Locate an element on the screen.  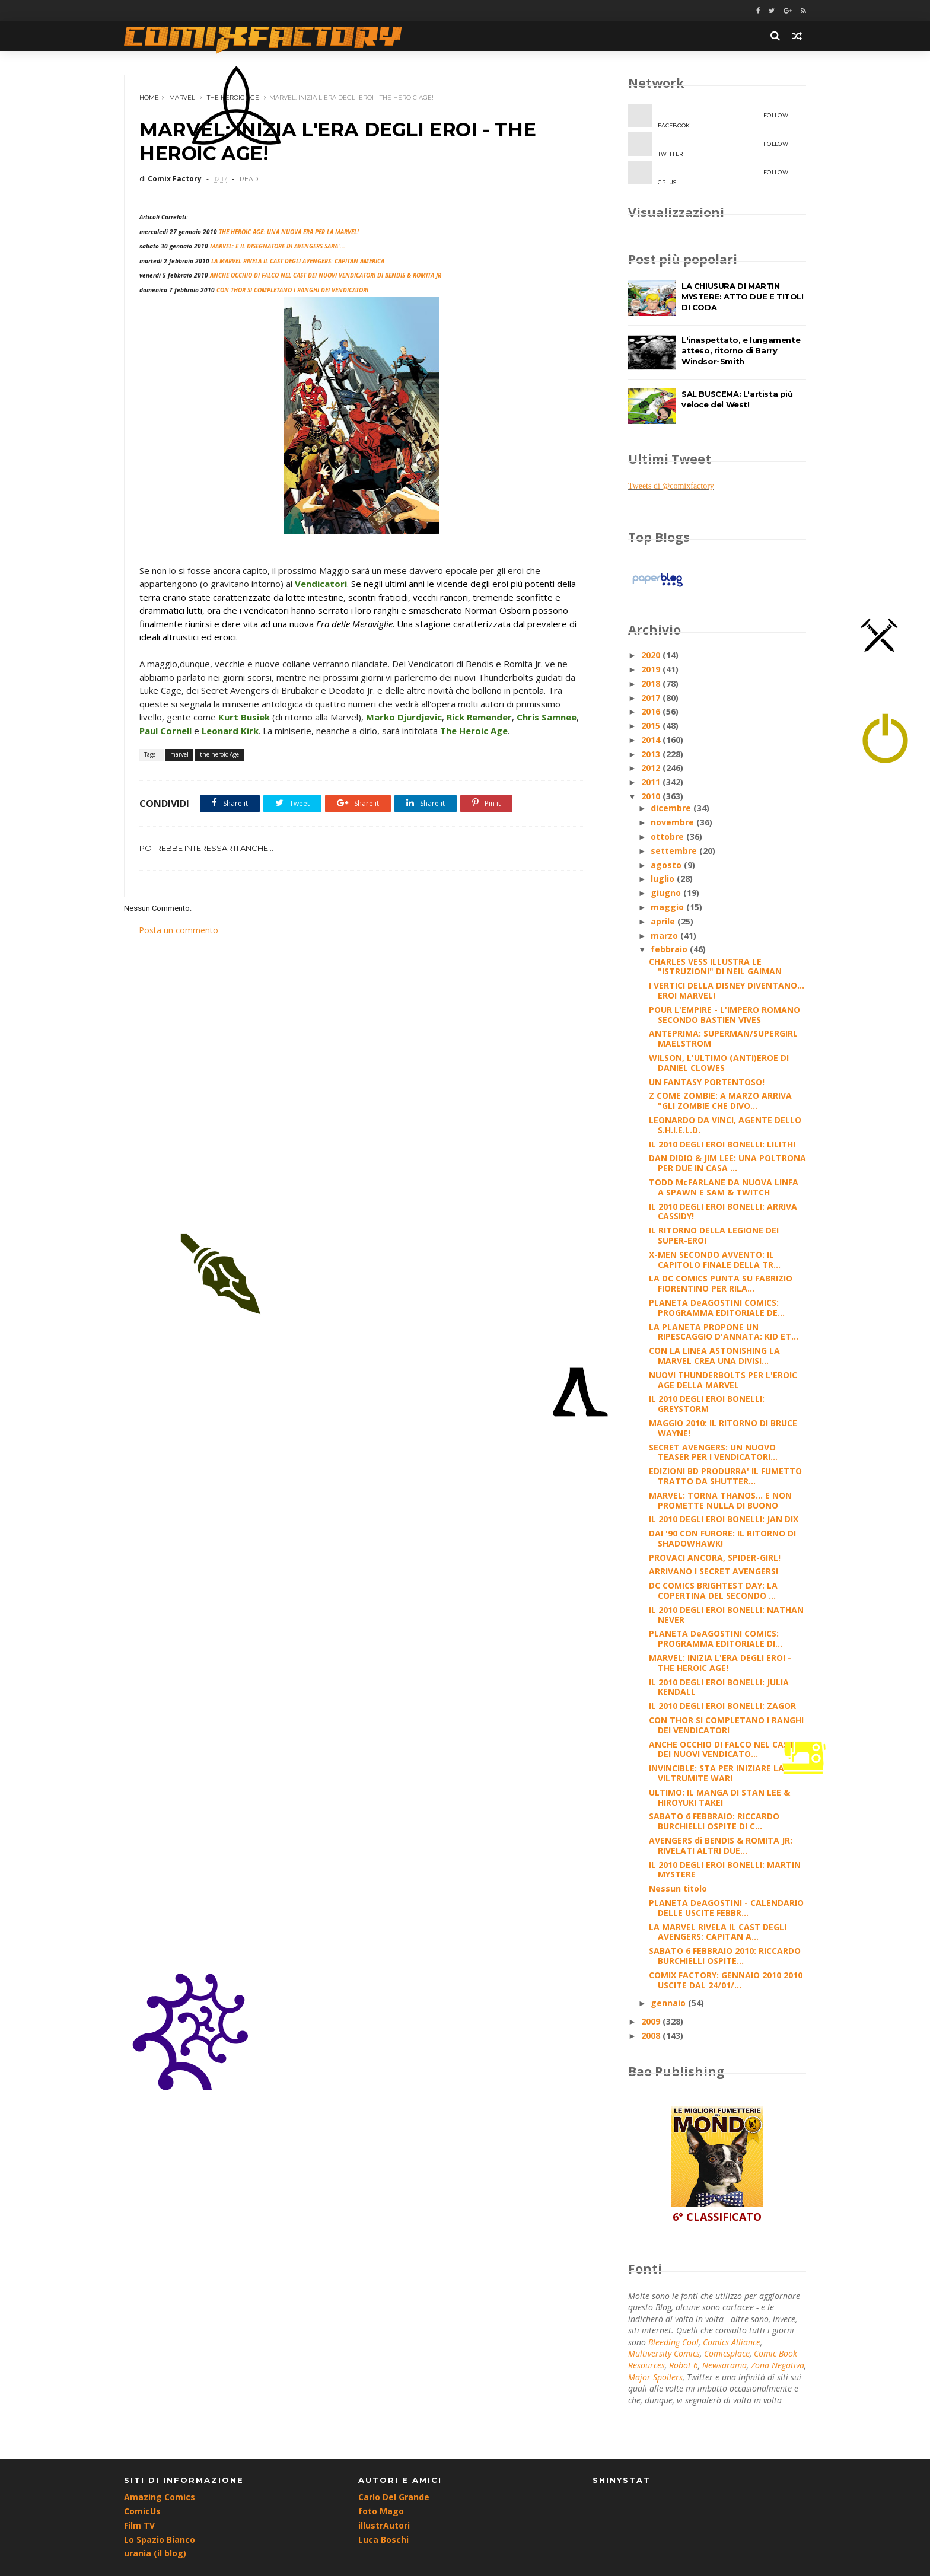
turn device on or off is located at coordinates (885, 738).